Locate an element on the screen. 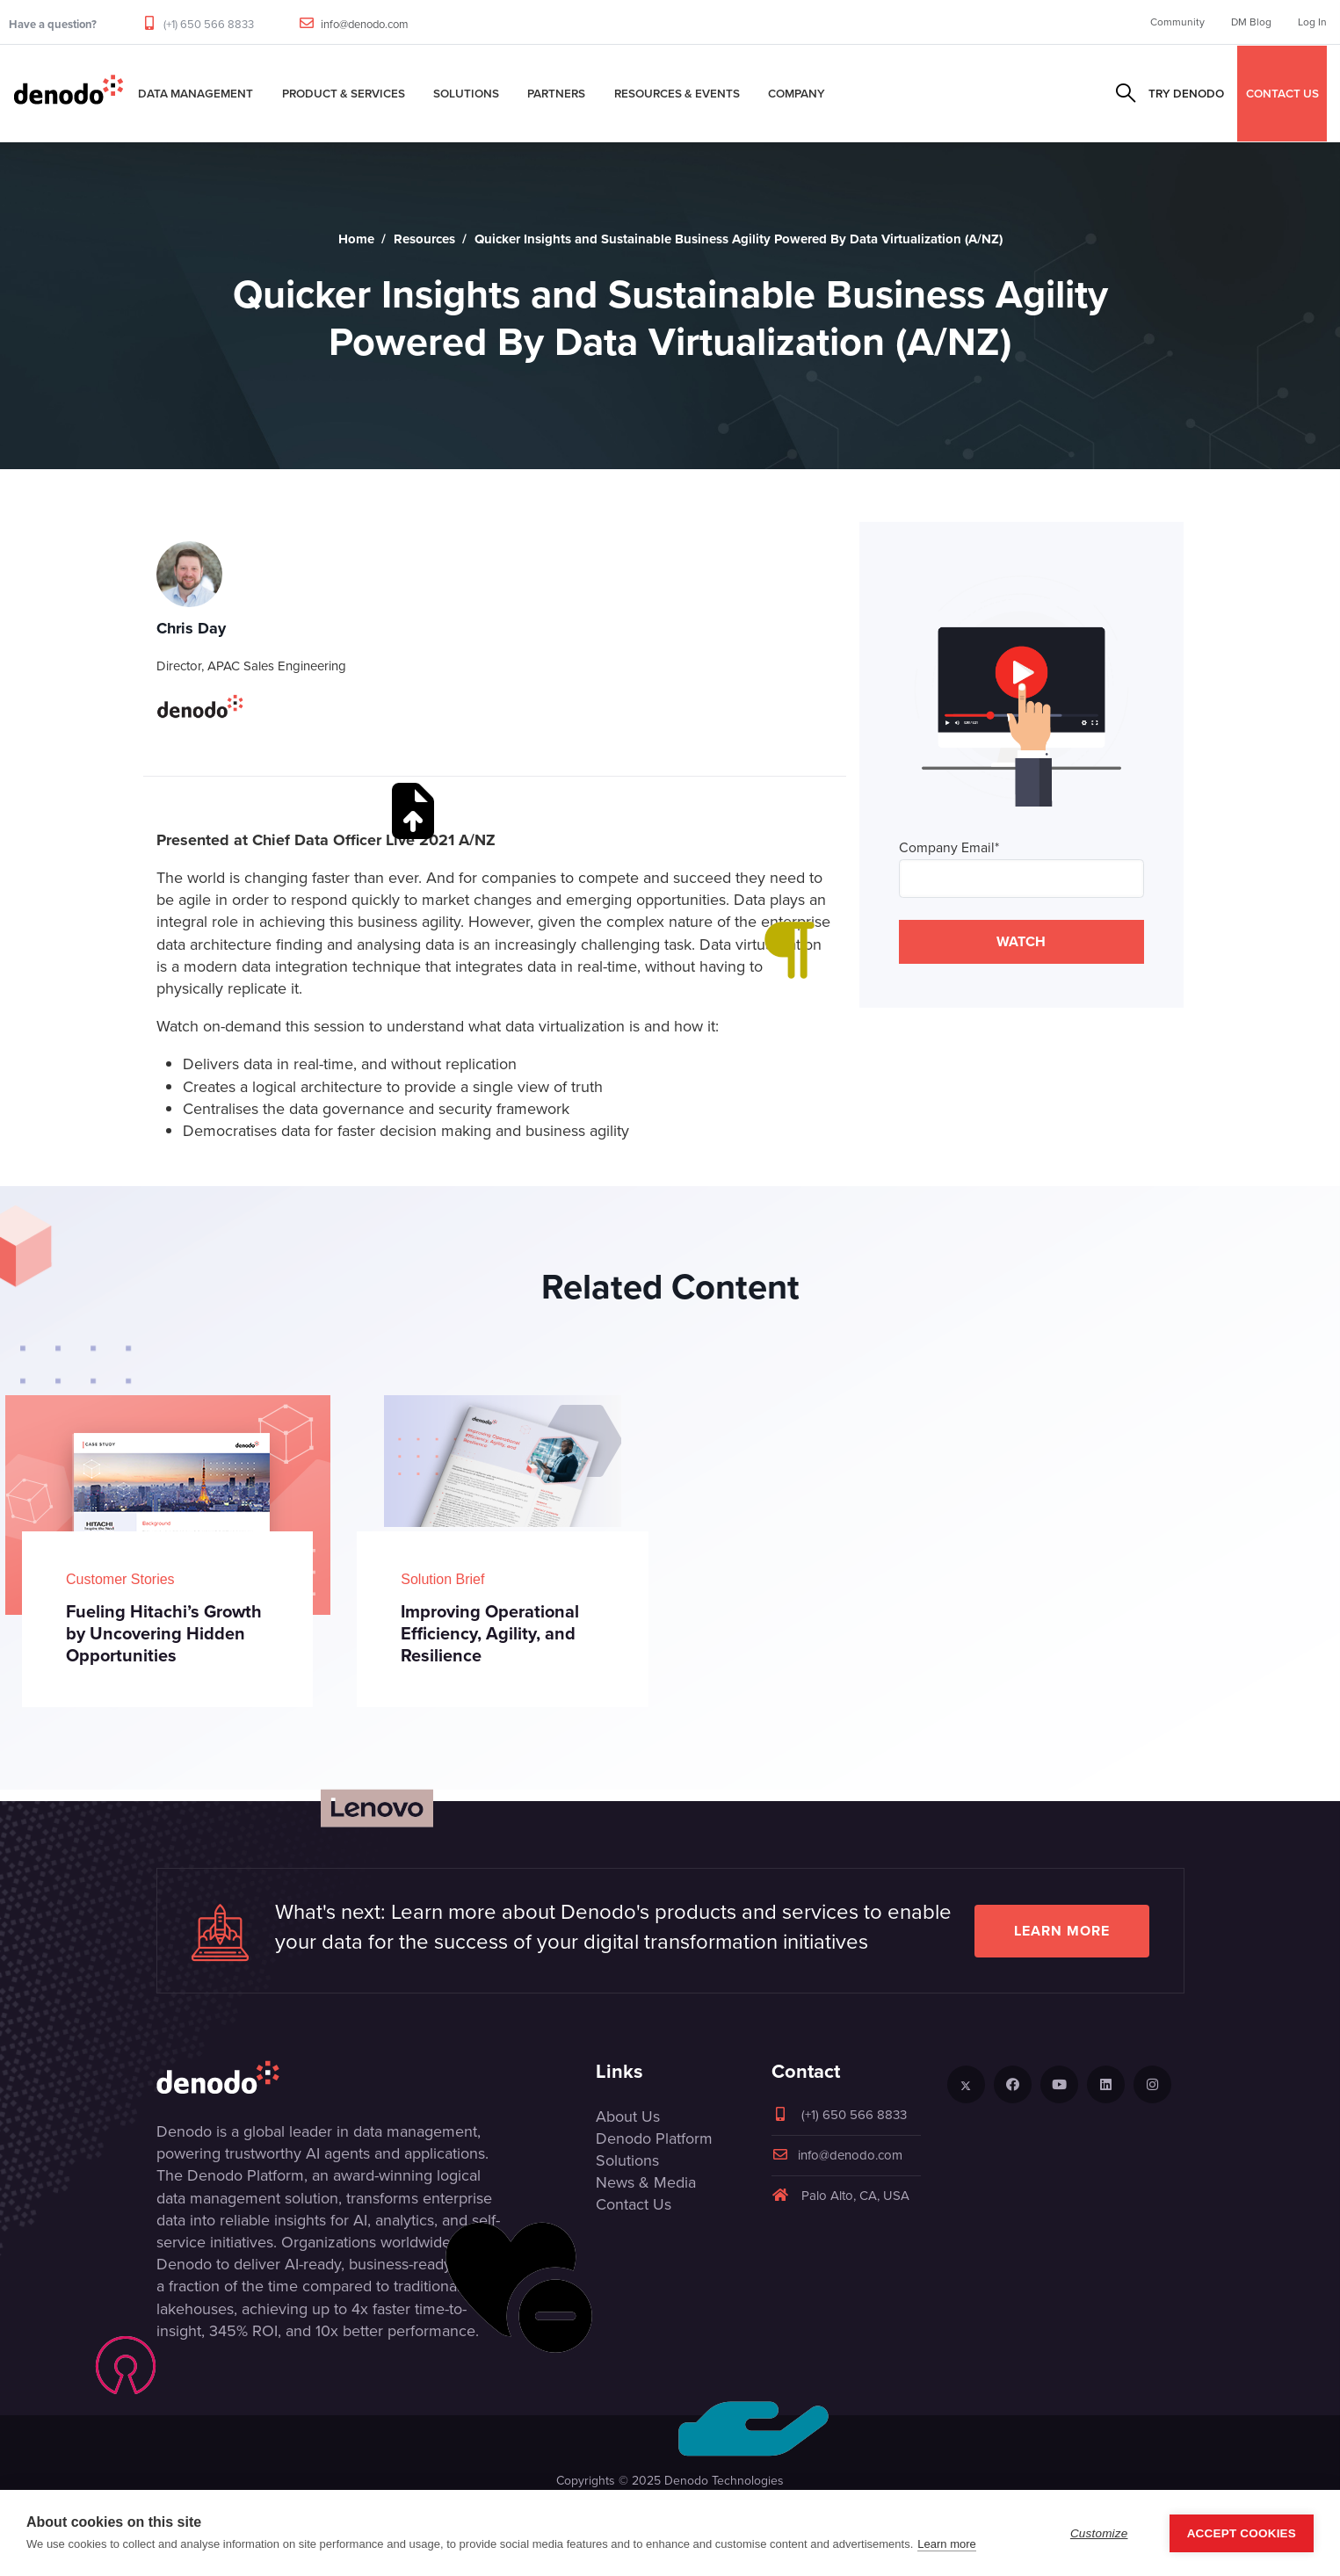 The width and height of the screenshot is (1340, 2576). Lenovo brand logo is located at coordinates (377, 1808).